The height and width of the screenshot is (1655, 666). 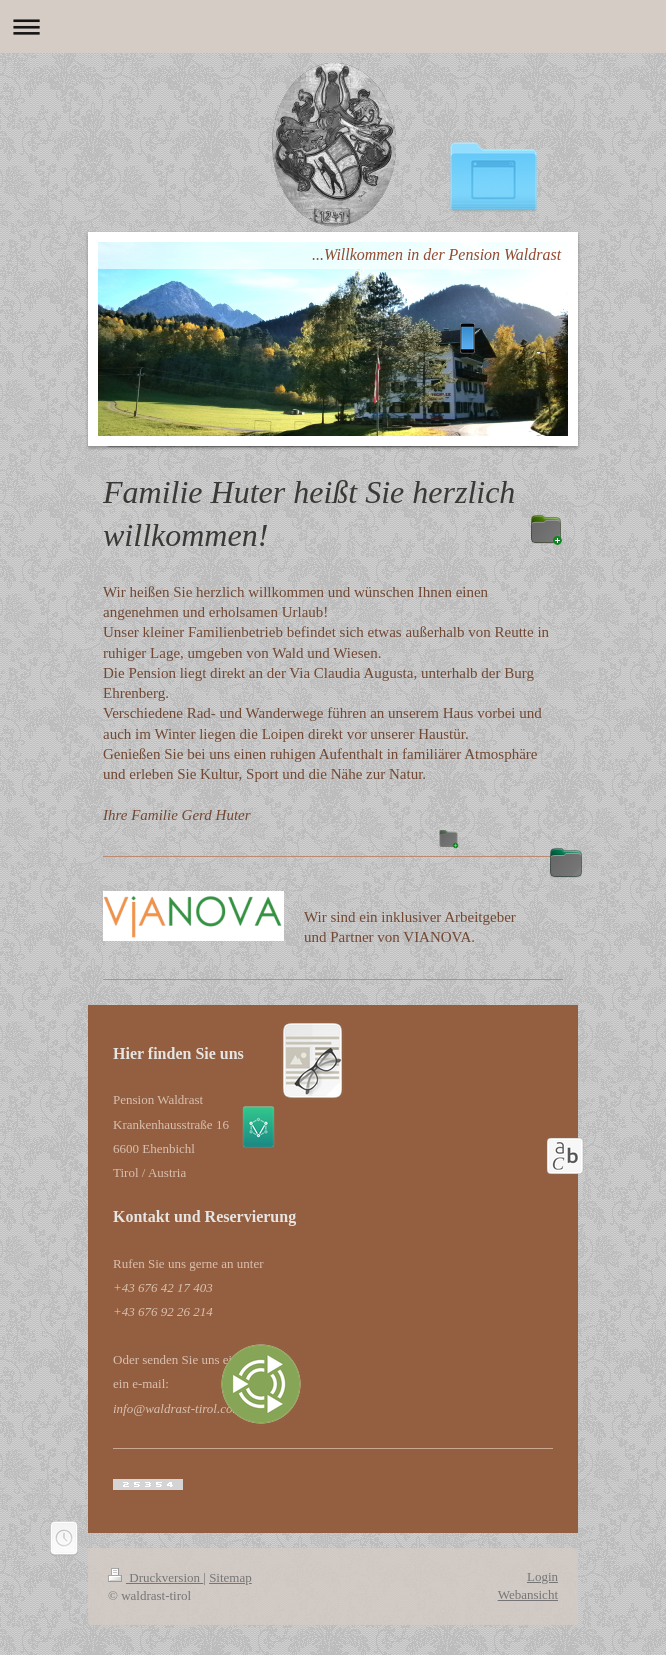 I want to click on vector graphics template file, so click(x=258, y=1127).